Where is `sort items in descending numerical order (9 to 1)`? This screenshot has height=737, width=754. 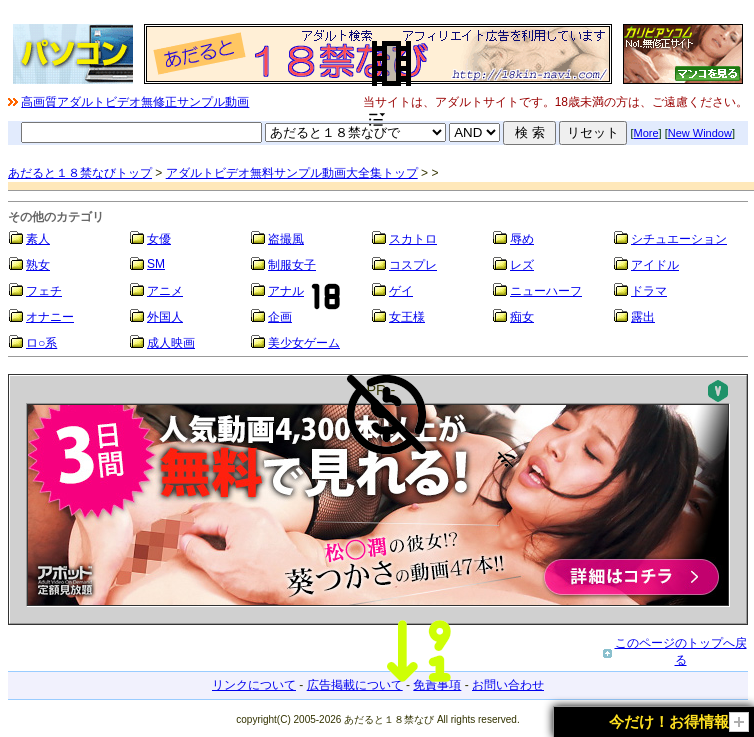 sort items in descending numerical order (9 to 1) is located at coordinates (420, 651).